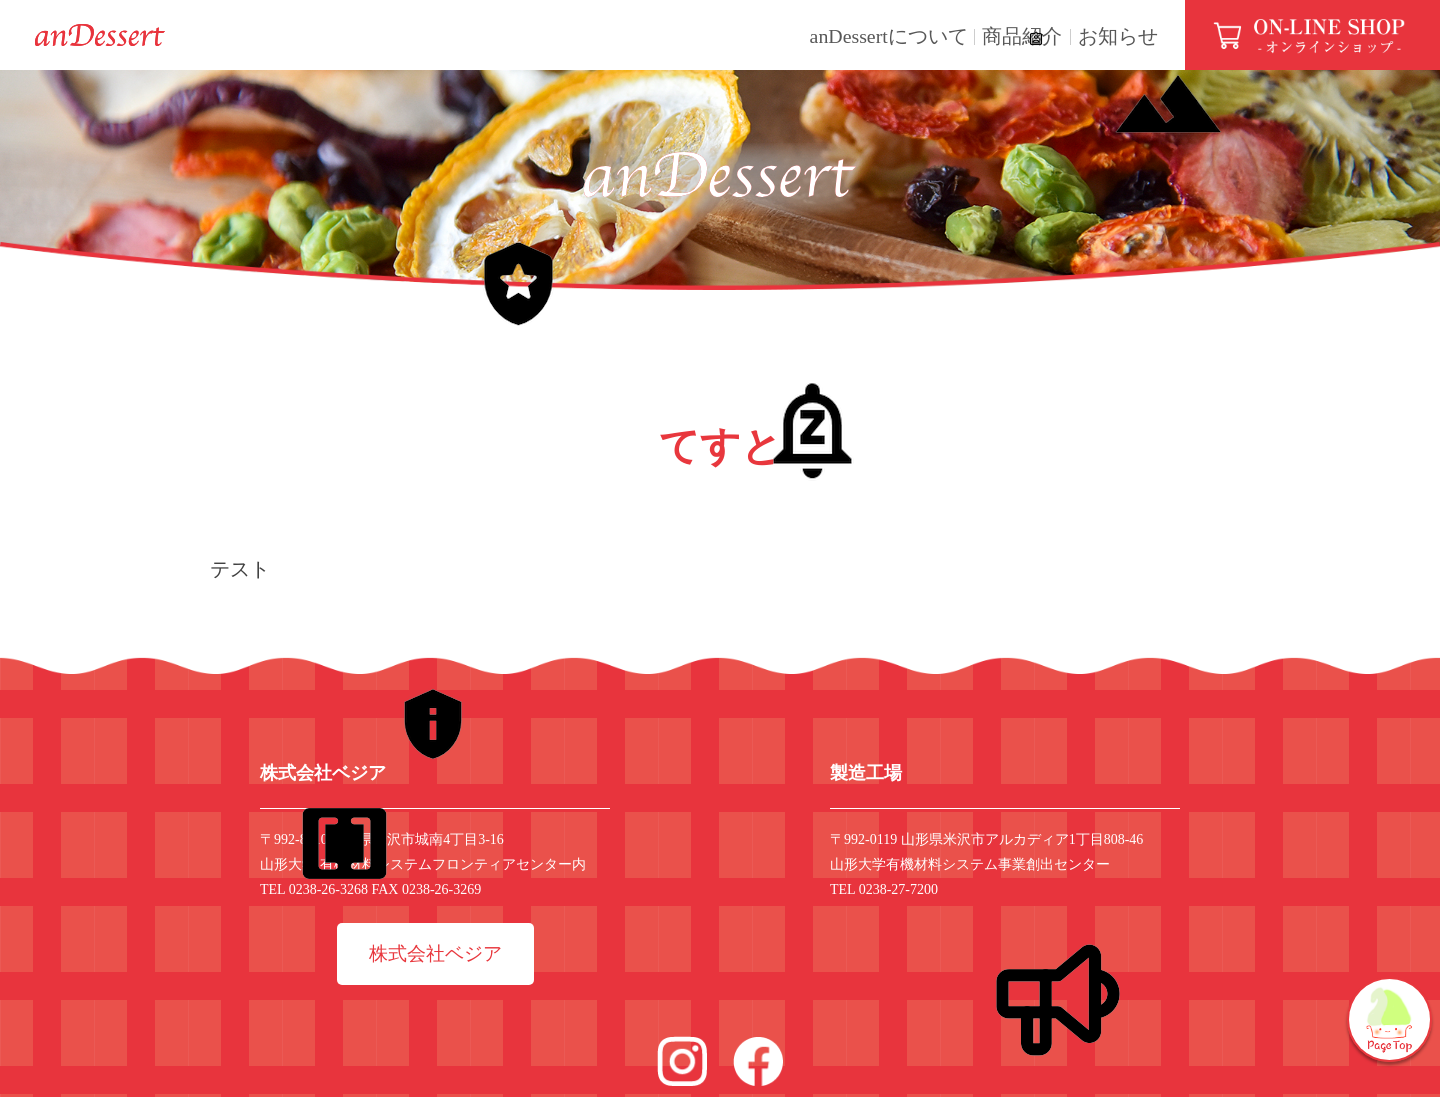 The image size is (1440, 1097). What do you see at coordinates (1058, 1000) in the screenshot?
I see `make an announcement or broadcast` at bounding box center [1058, 1000].